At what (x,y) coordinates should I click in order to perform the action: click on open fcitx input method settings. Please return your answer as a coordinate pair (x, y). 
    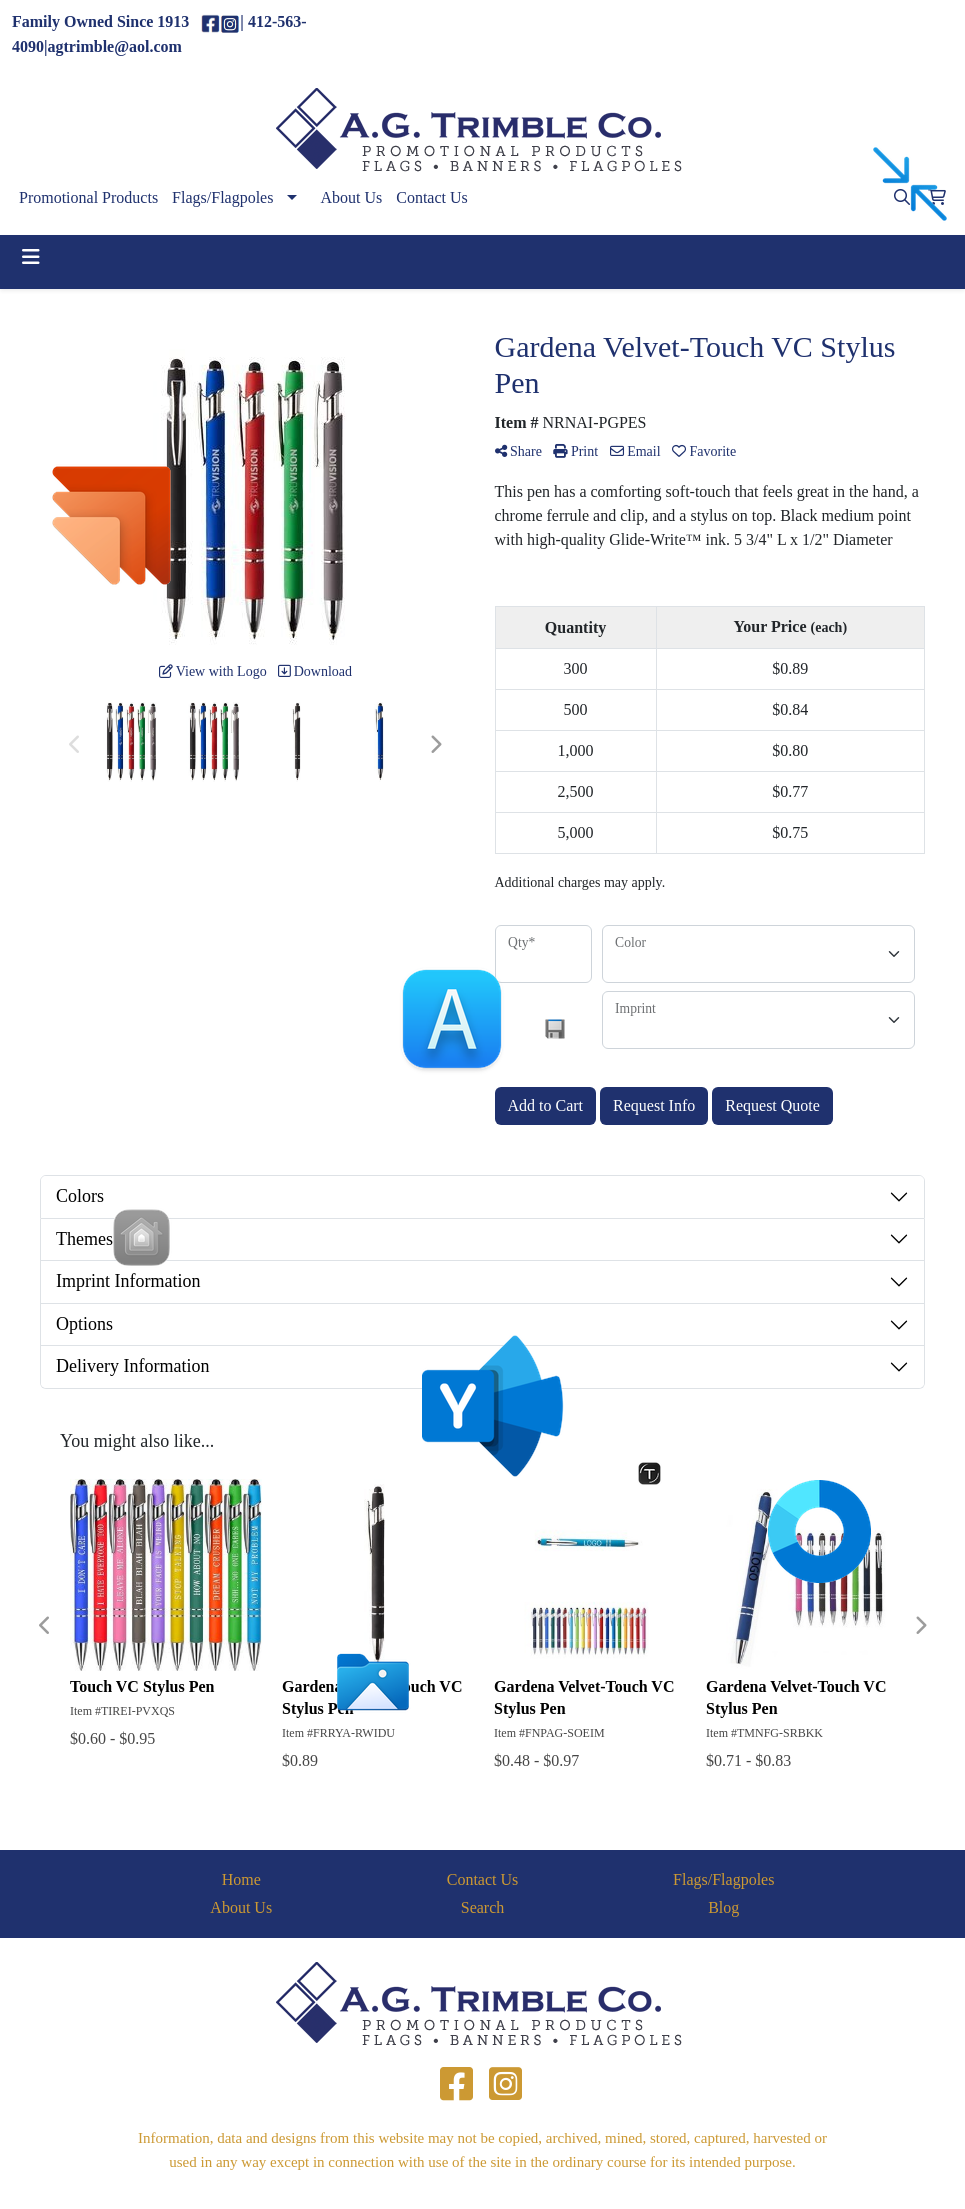
    Looking at the image, I should click on (452, 1019).